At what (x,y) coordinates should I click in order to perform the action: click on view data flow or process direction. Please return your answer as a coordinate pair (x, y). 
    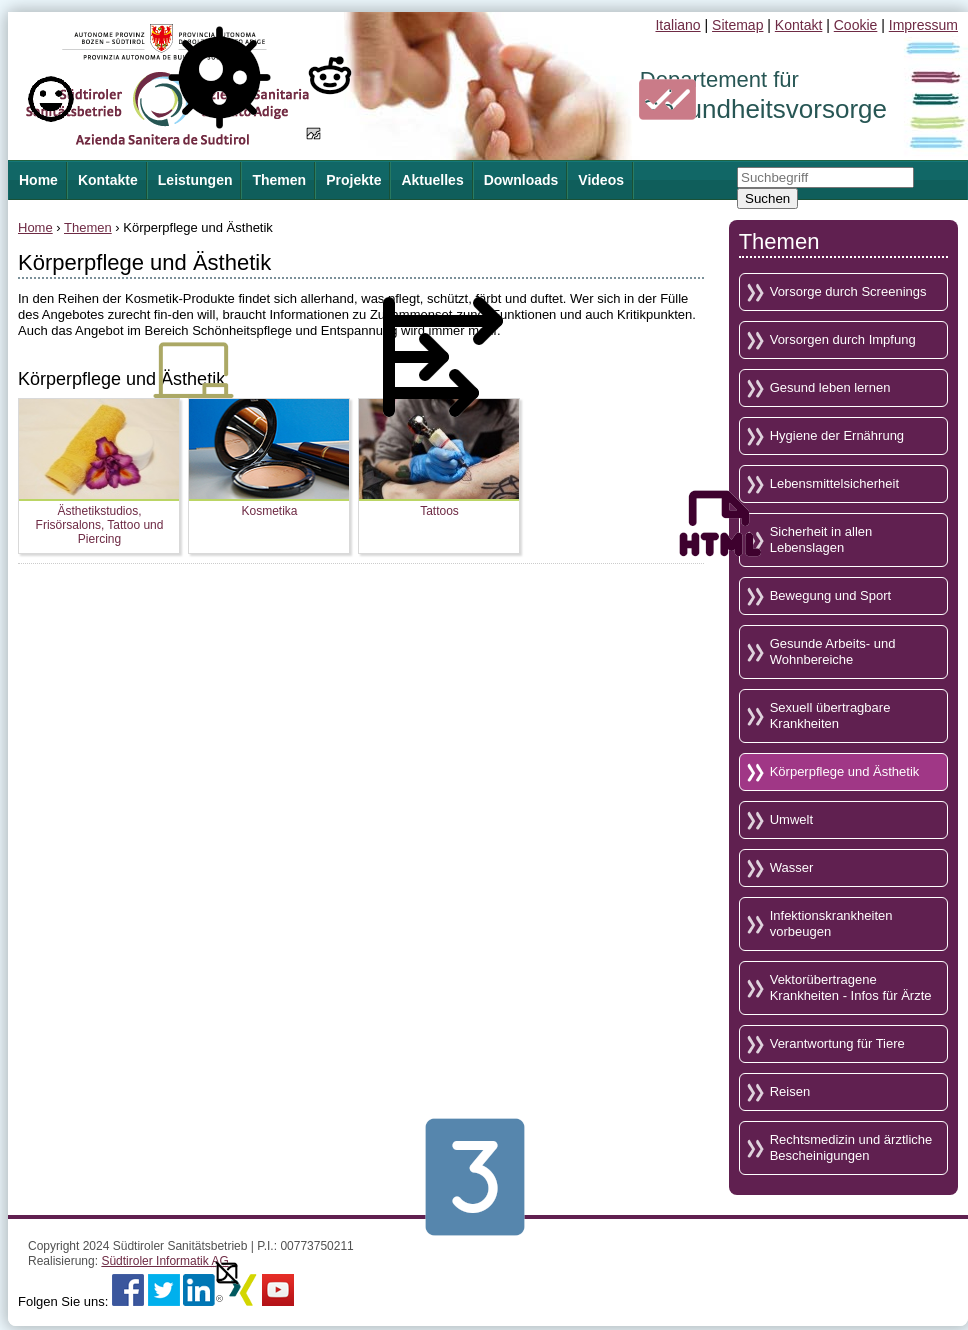
    Looking at the image, I should click on (443, 357).